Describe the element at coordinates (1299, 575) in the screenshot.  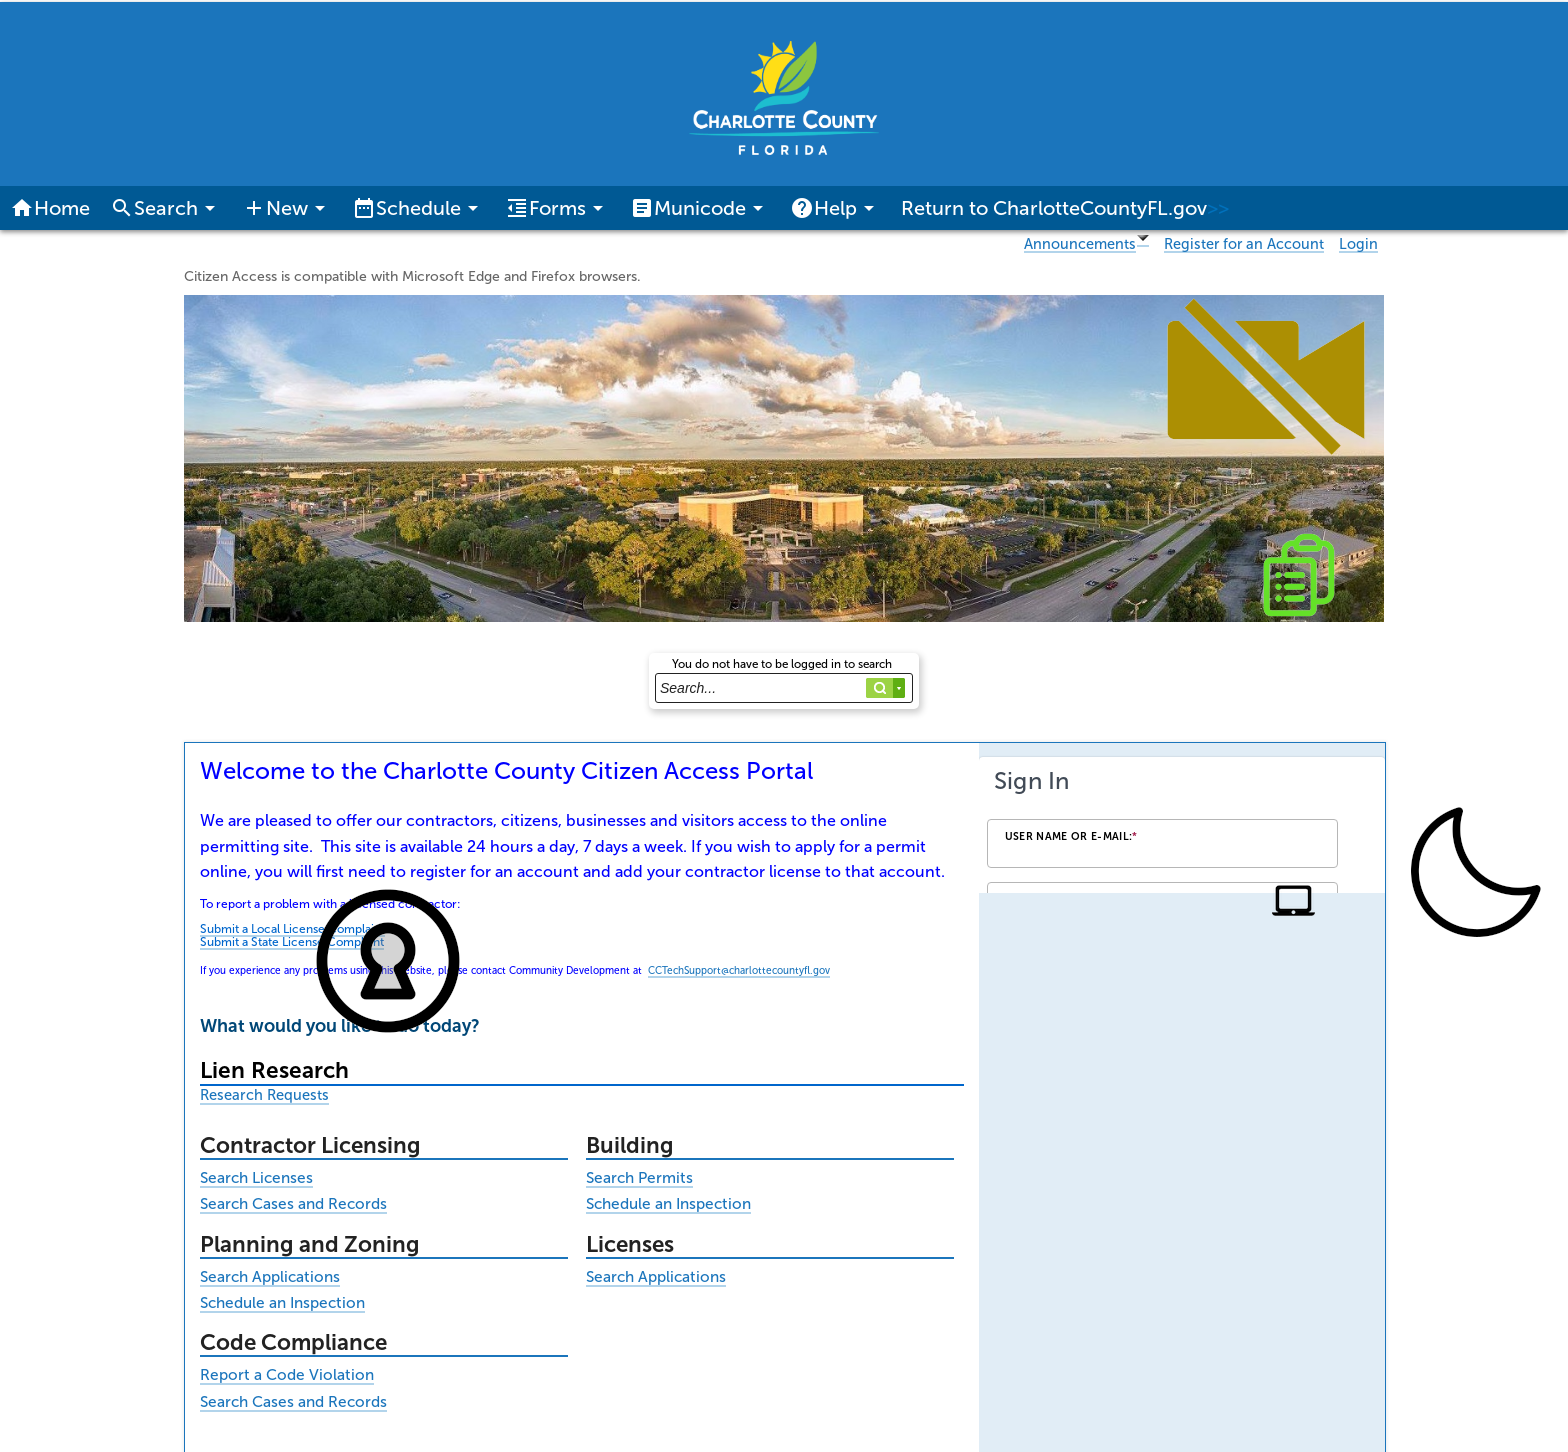
I see `view clipboard with document list` at that location.